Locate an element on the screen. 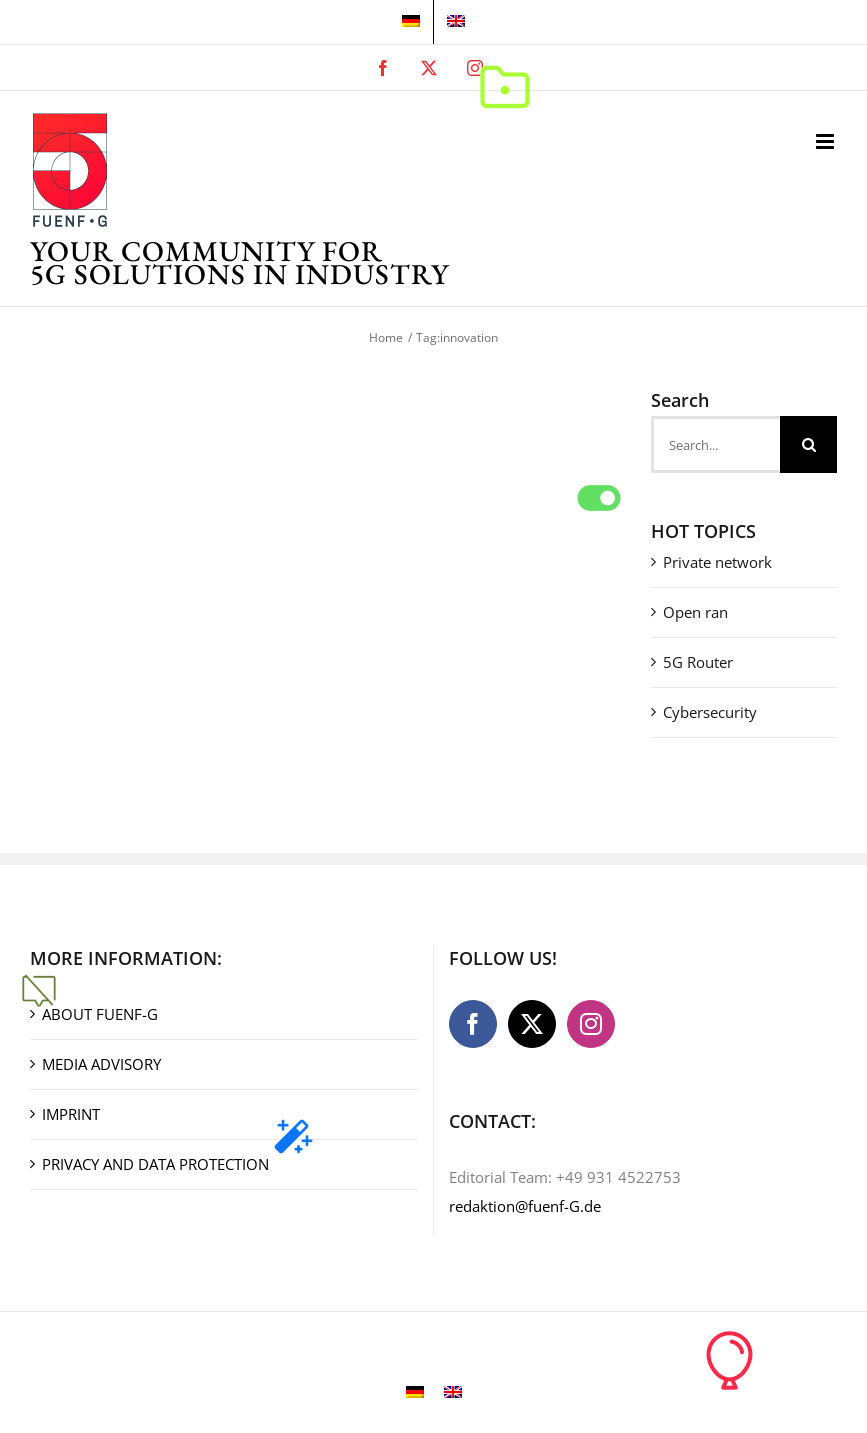  mute or disable chat notifications is located at coordinates (39, 990).